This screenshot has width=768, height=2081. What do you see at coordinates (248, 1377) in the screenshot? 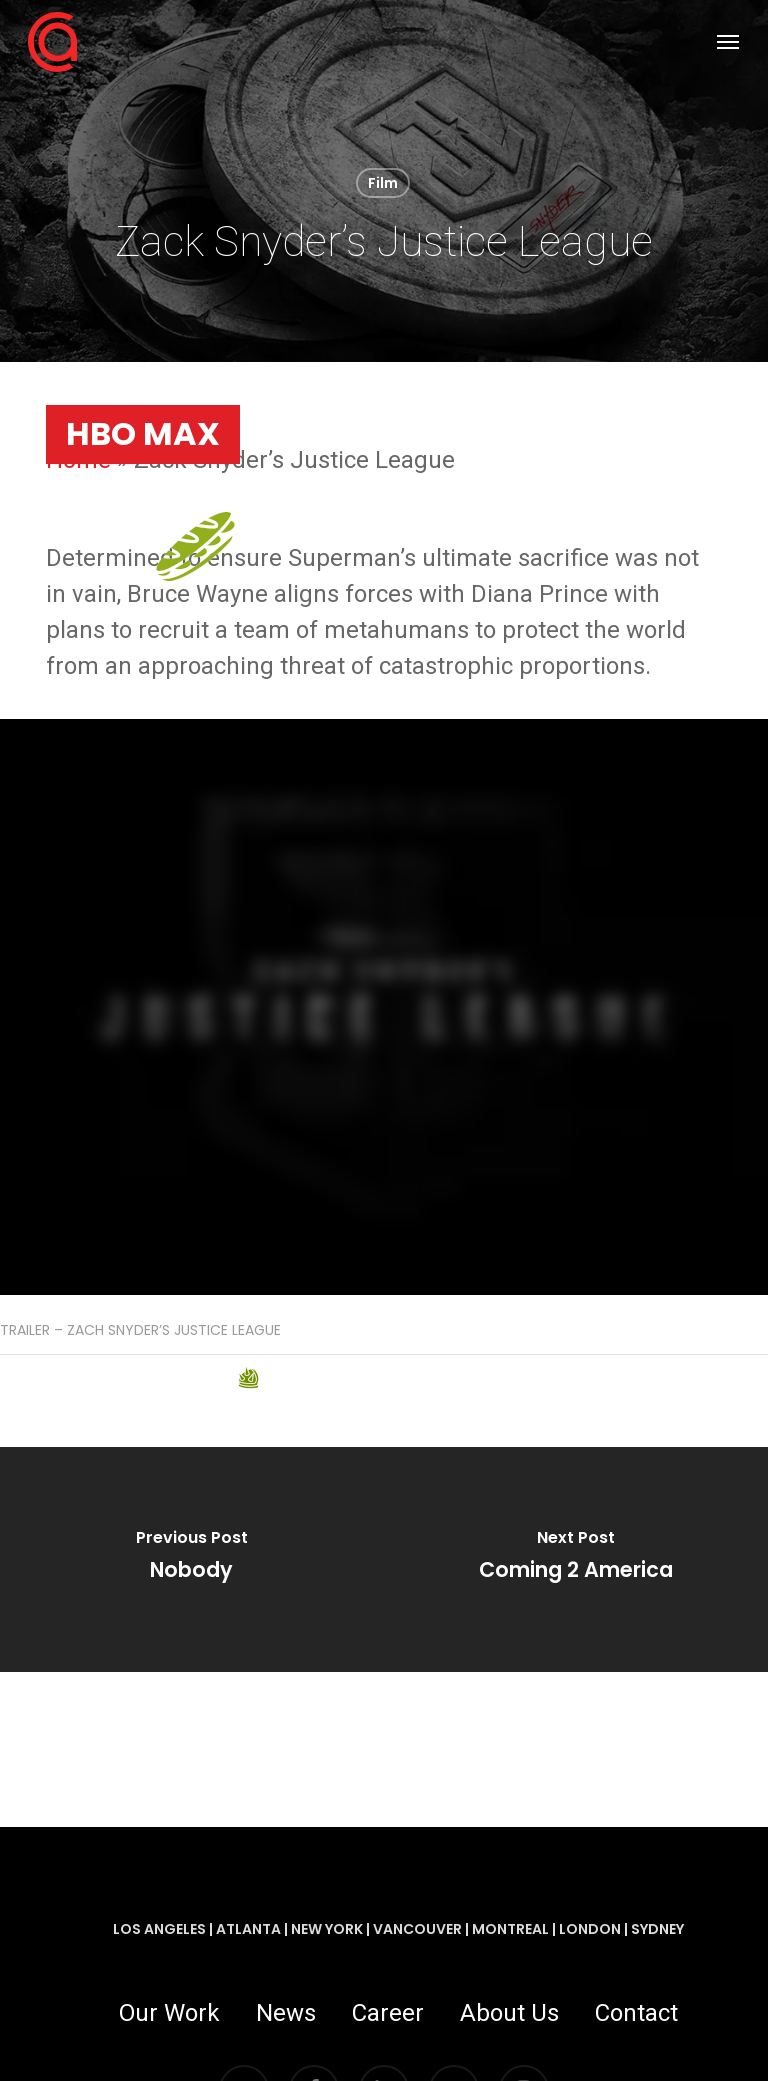
I see `equip shoulder armor to your character` at bounding box center [248, 1377].